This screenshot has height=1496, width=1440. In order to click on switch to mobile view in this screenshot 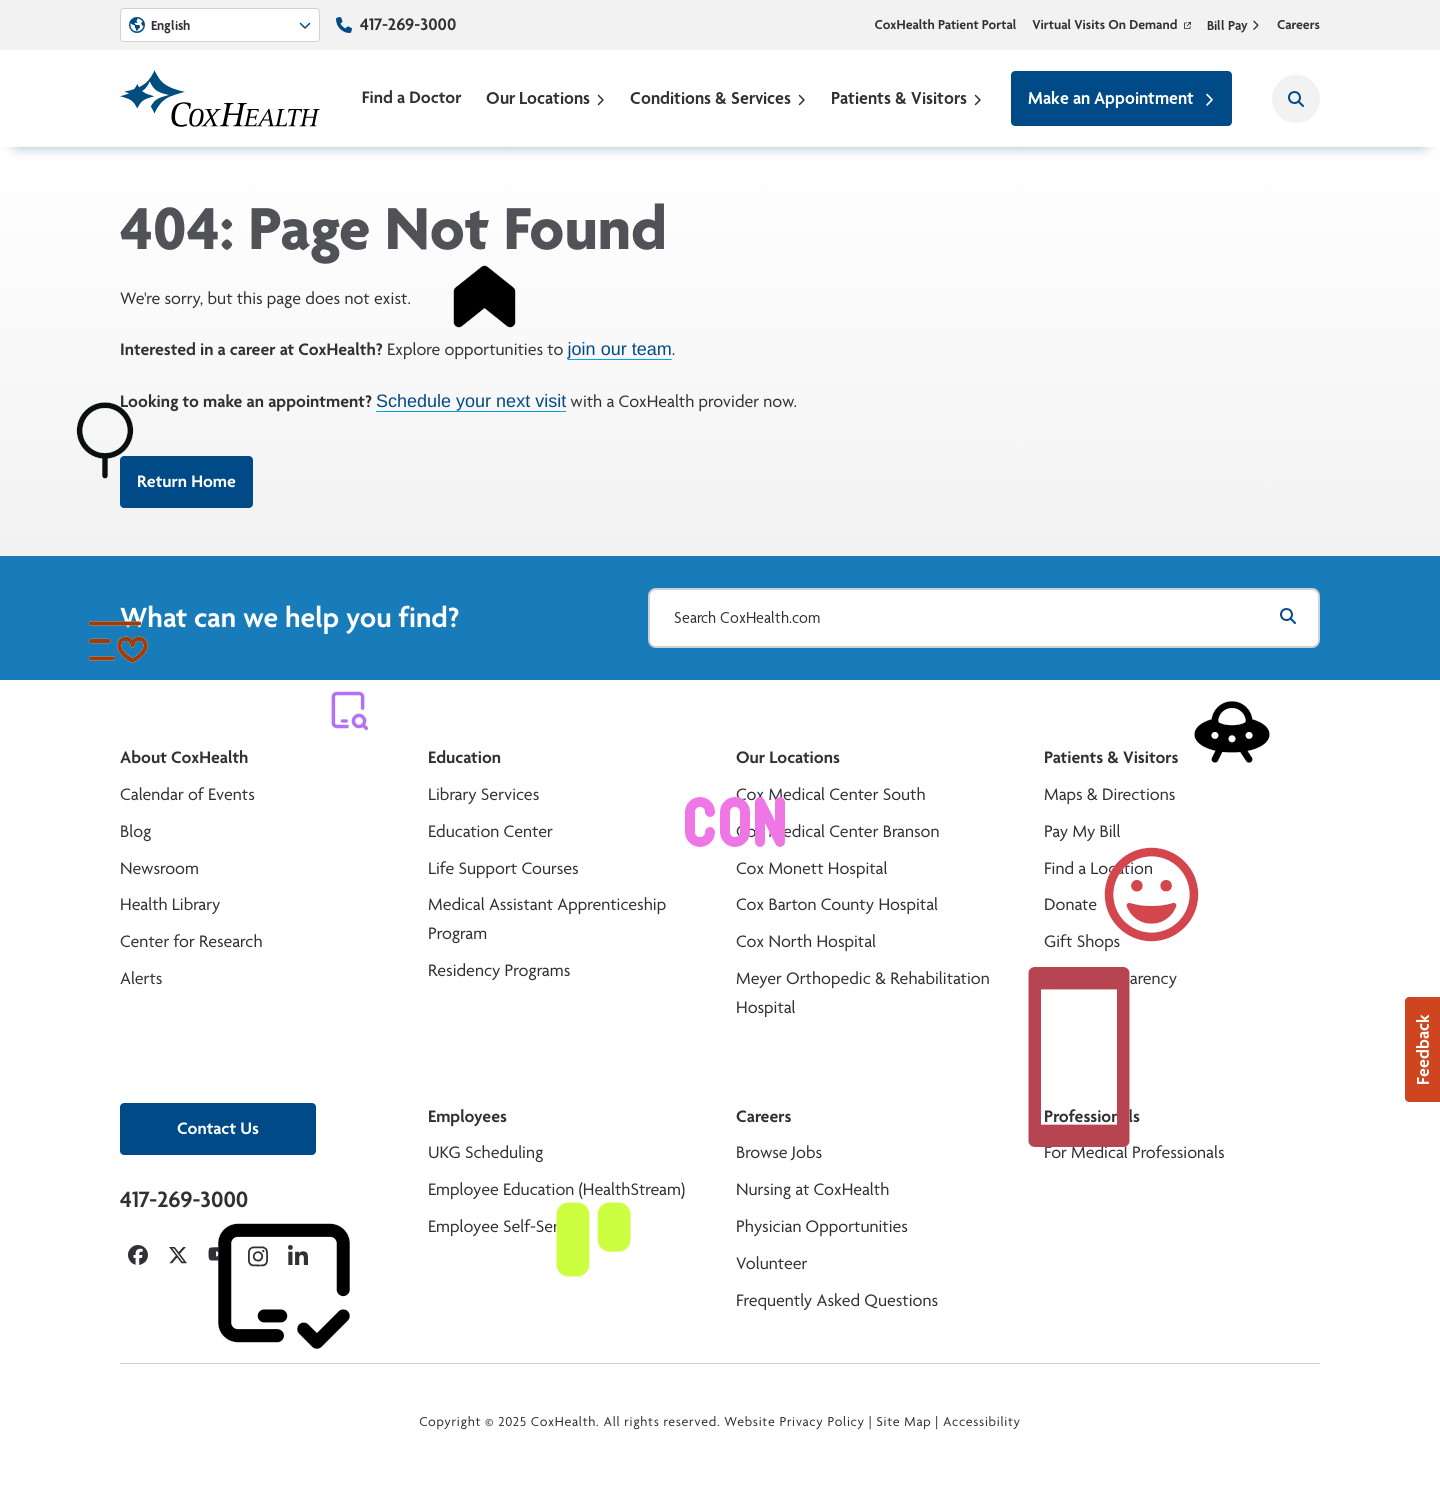, I will do `click(1079, 1057)`.